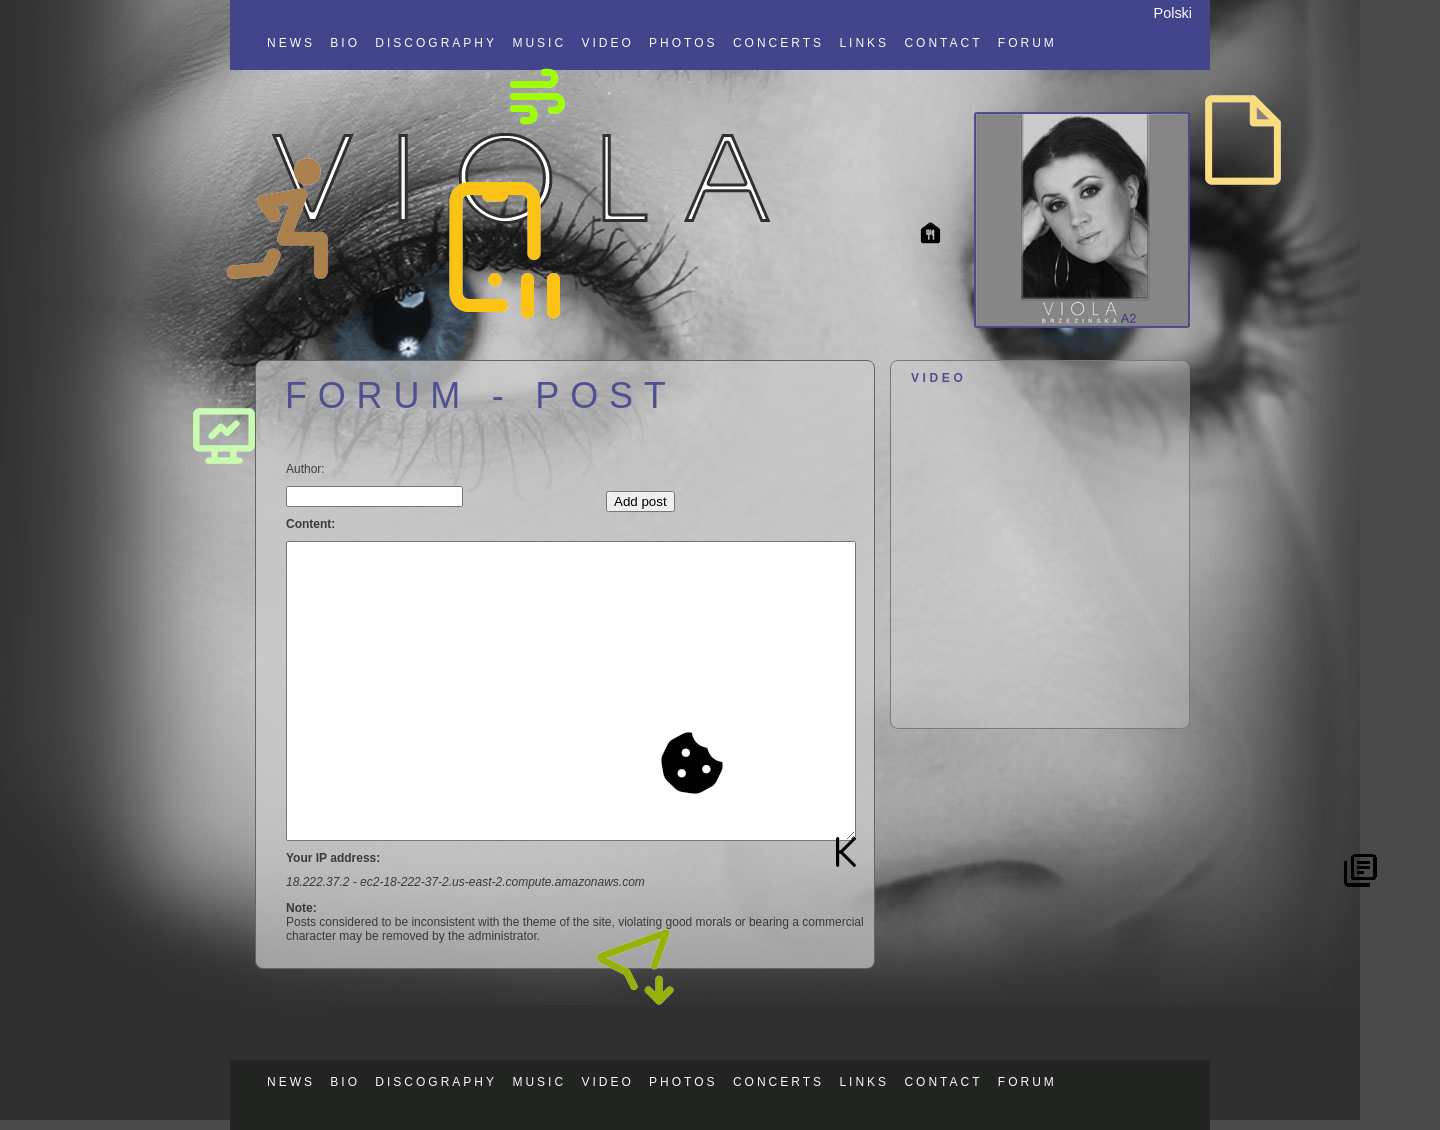 The height and width of the screenshot is (1130, 1440). I want to click on view device performance analytics, so click(224, 436).